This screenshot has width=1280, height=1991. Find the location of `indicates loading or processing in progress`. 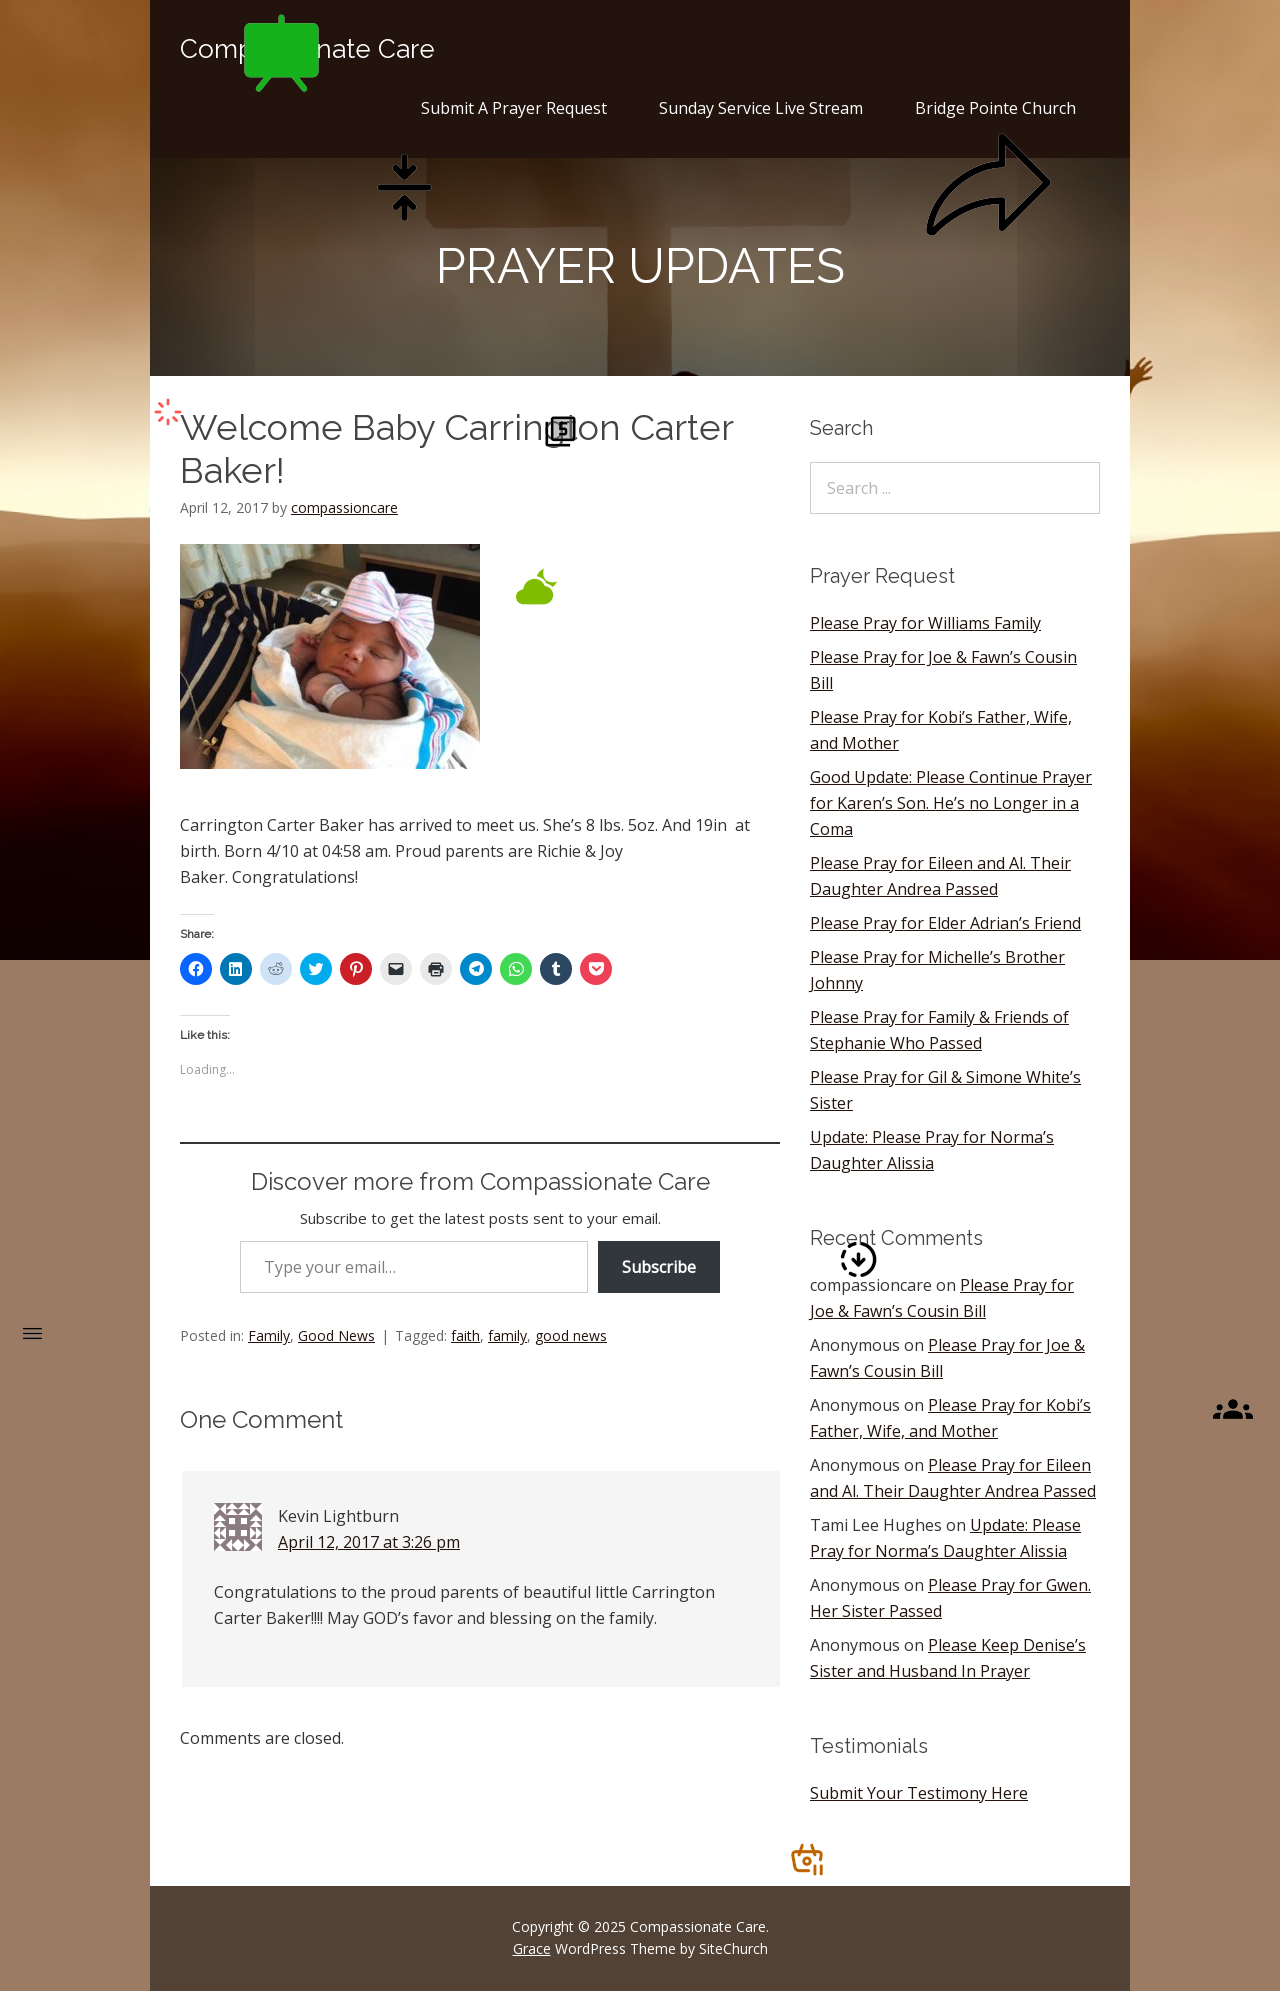

indicates loading or processing in progress is located at coordinates (168, 412).